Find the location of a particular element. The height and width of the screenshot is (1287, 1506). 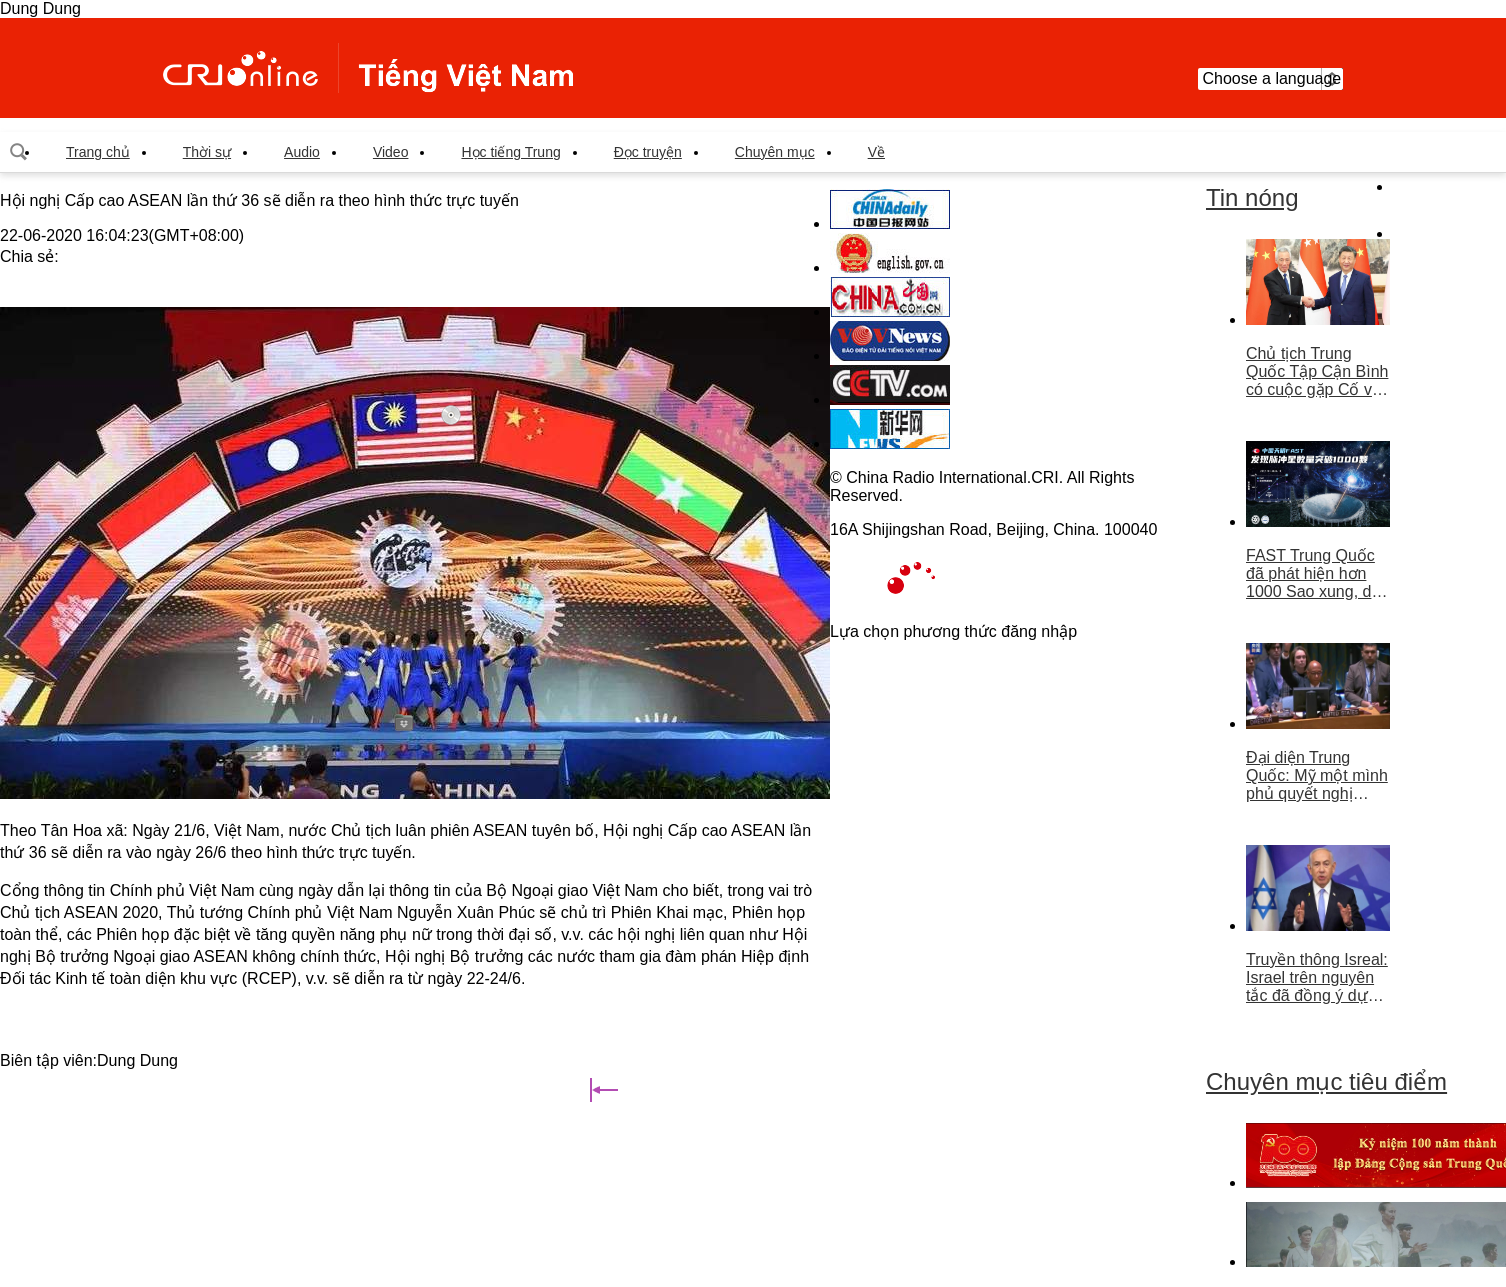

go to the first item in a list or sequence is located at coordinates (604, 1090).